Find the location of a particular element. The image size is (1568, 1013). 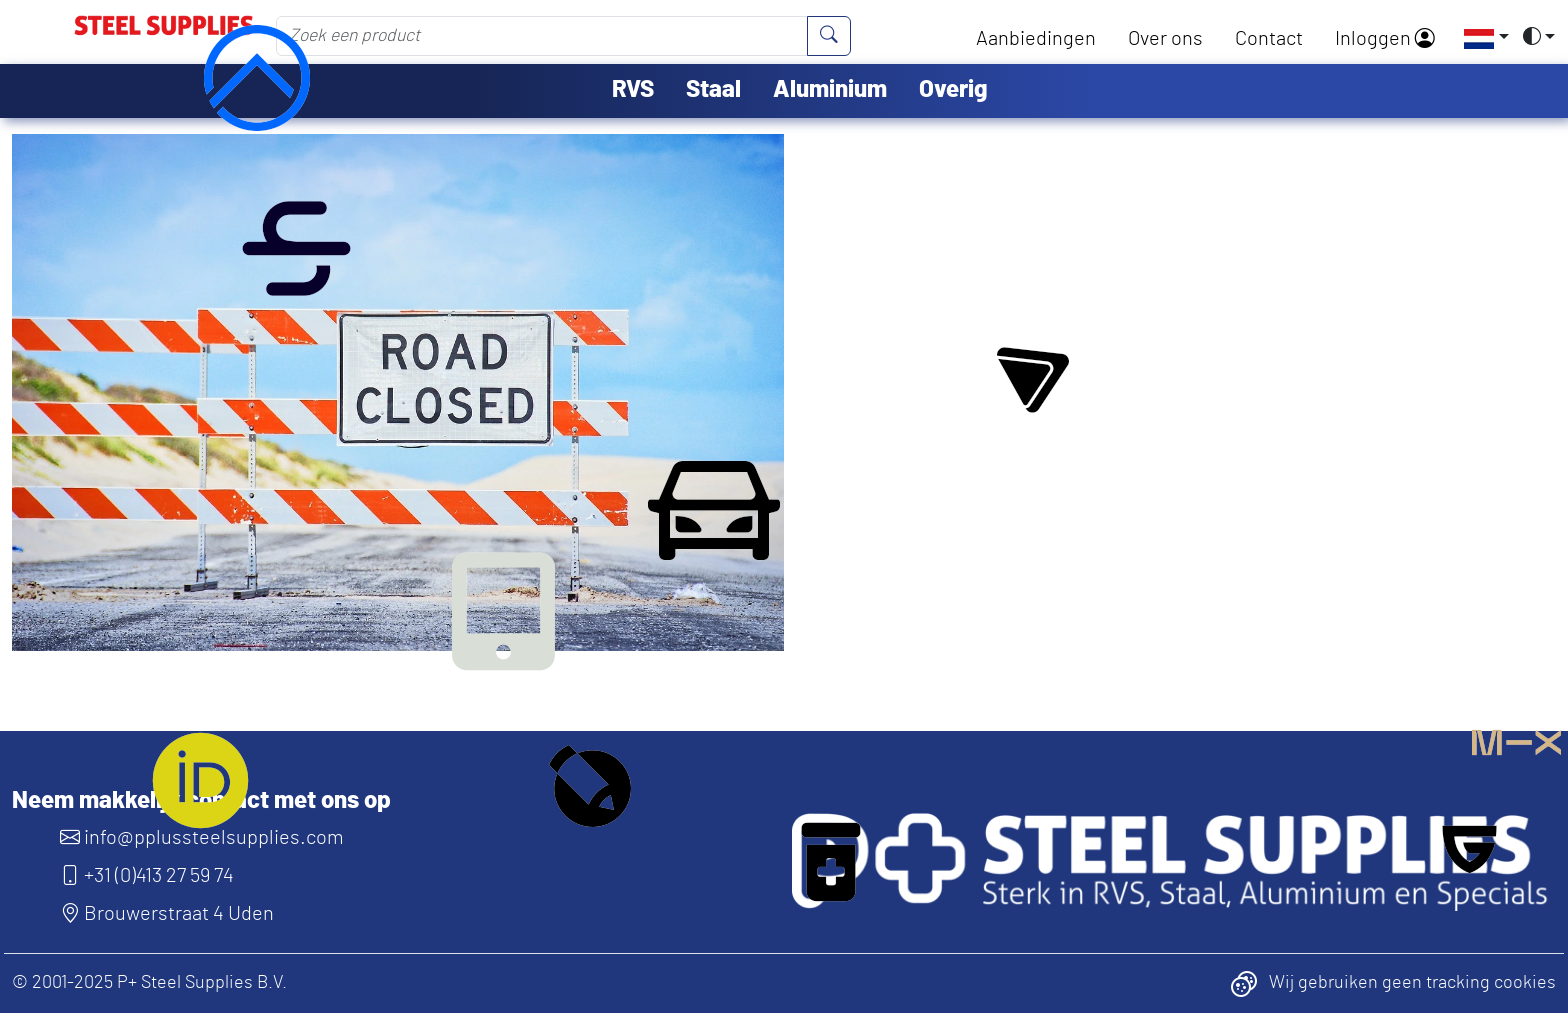

open LiveJournal app is located at coordinates (590, 786).